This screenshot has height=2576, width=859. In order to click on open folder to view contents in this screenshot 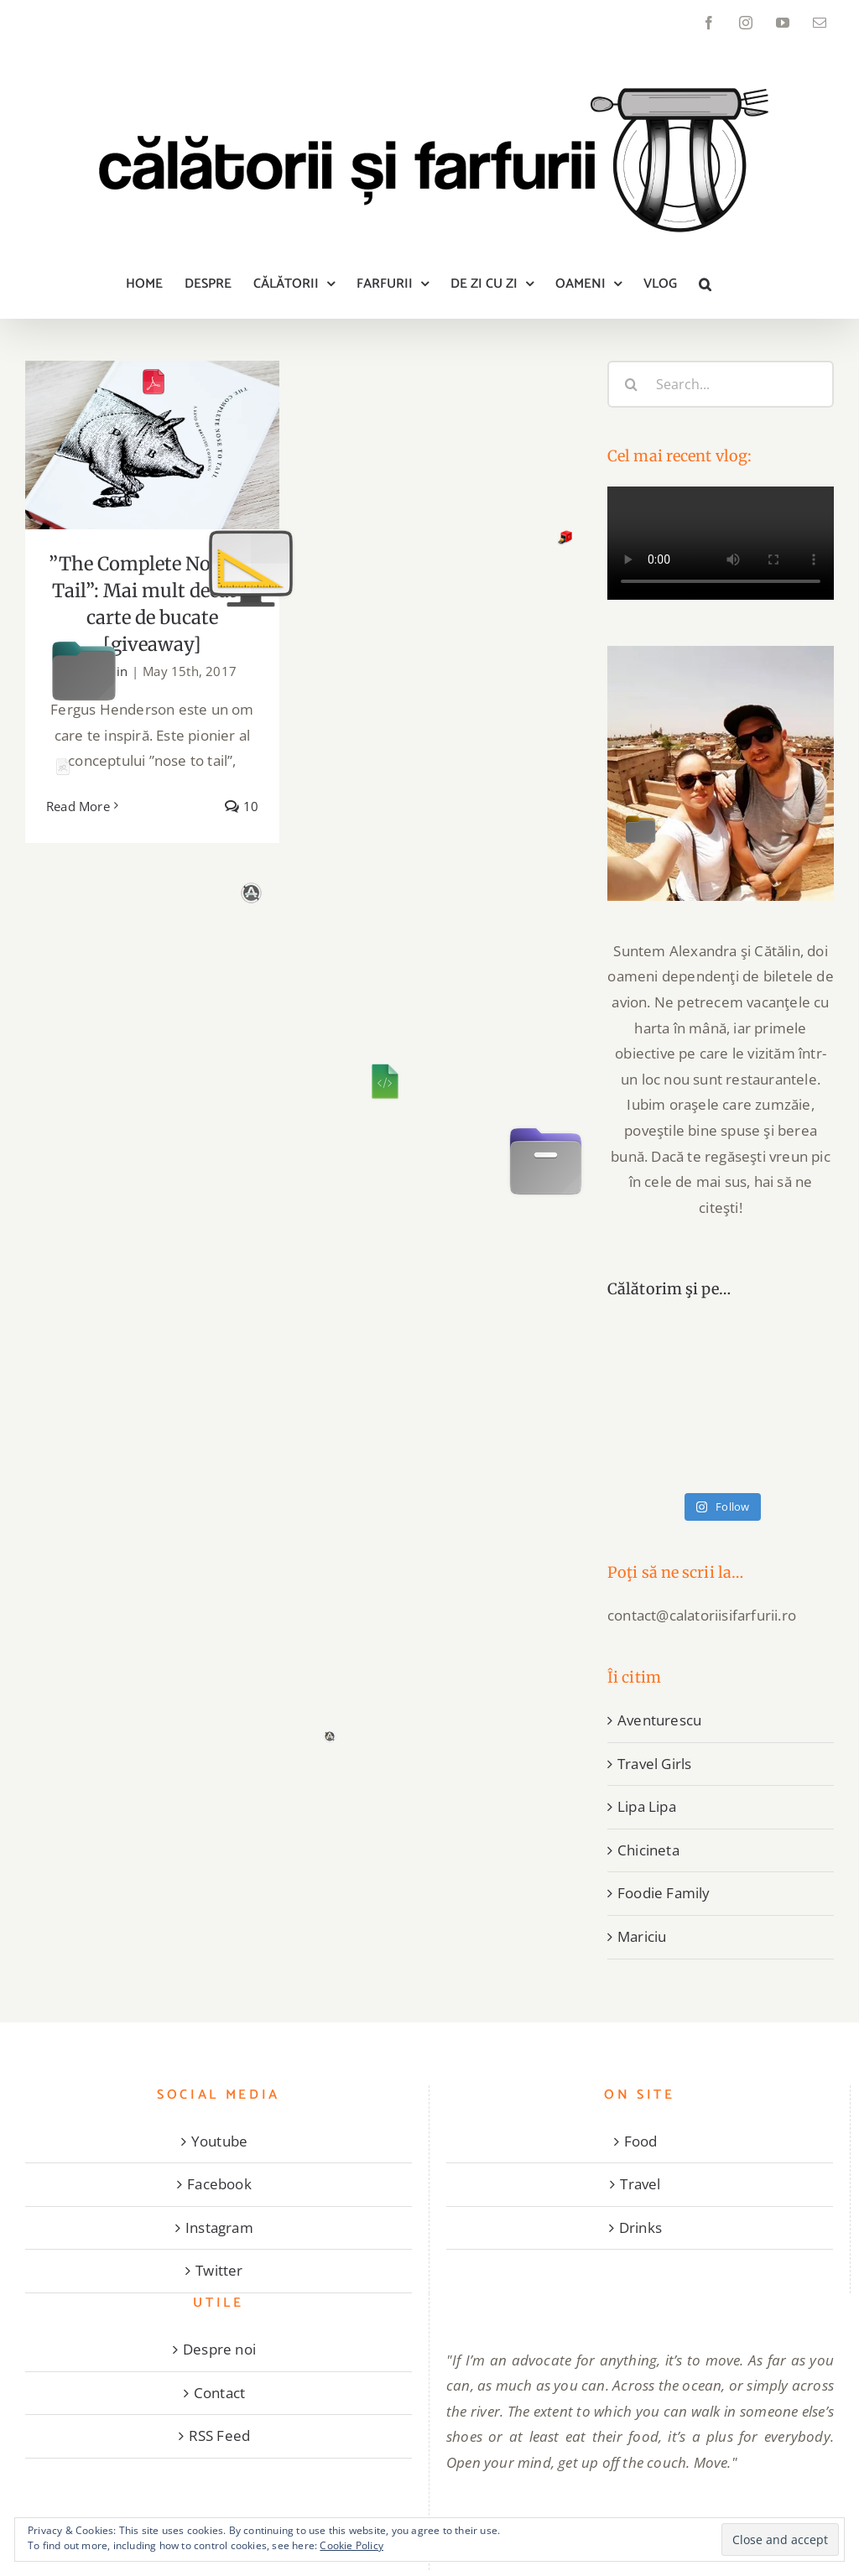, I will do `click(84, 671)`.